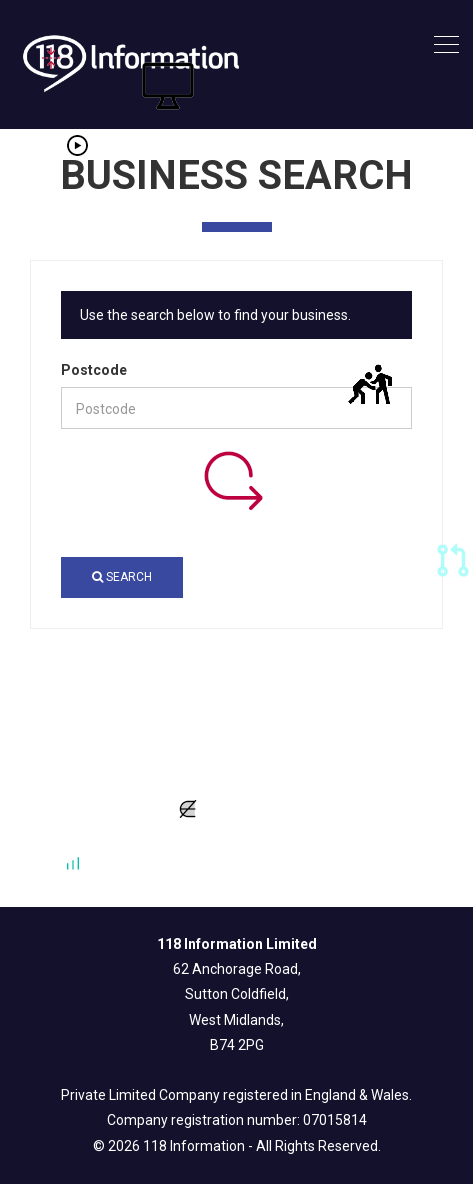  I want to click on view on desktop device, so click(168, 86).